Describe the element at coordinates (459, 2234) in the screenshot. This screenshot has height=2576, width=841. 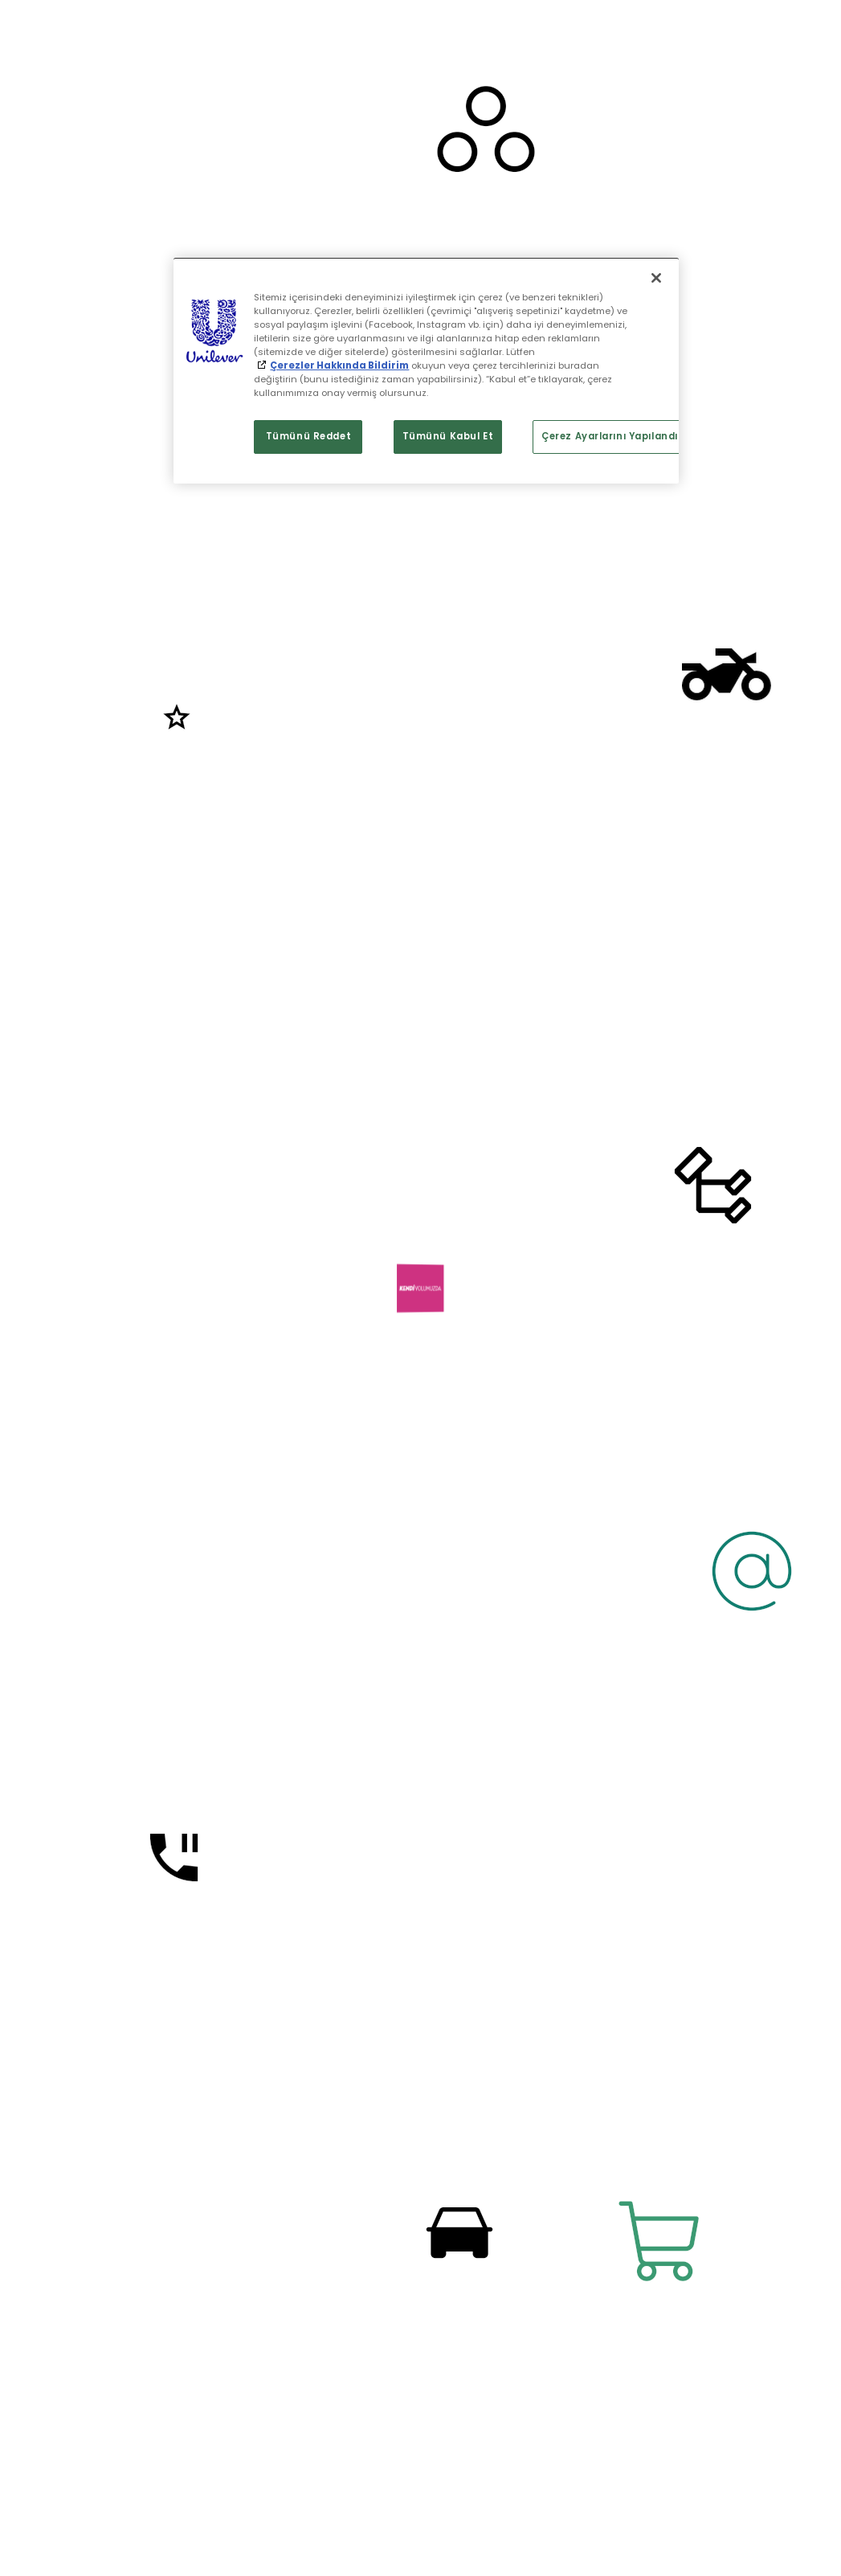
I see `access vehicle or car-related settings` at that location.